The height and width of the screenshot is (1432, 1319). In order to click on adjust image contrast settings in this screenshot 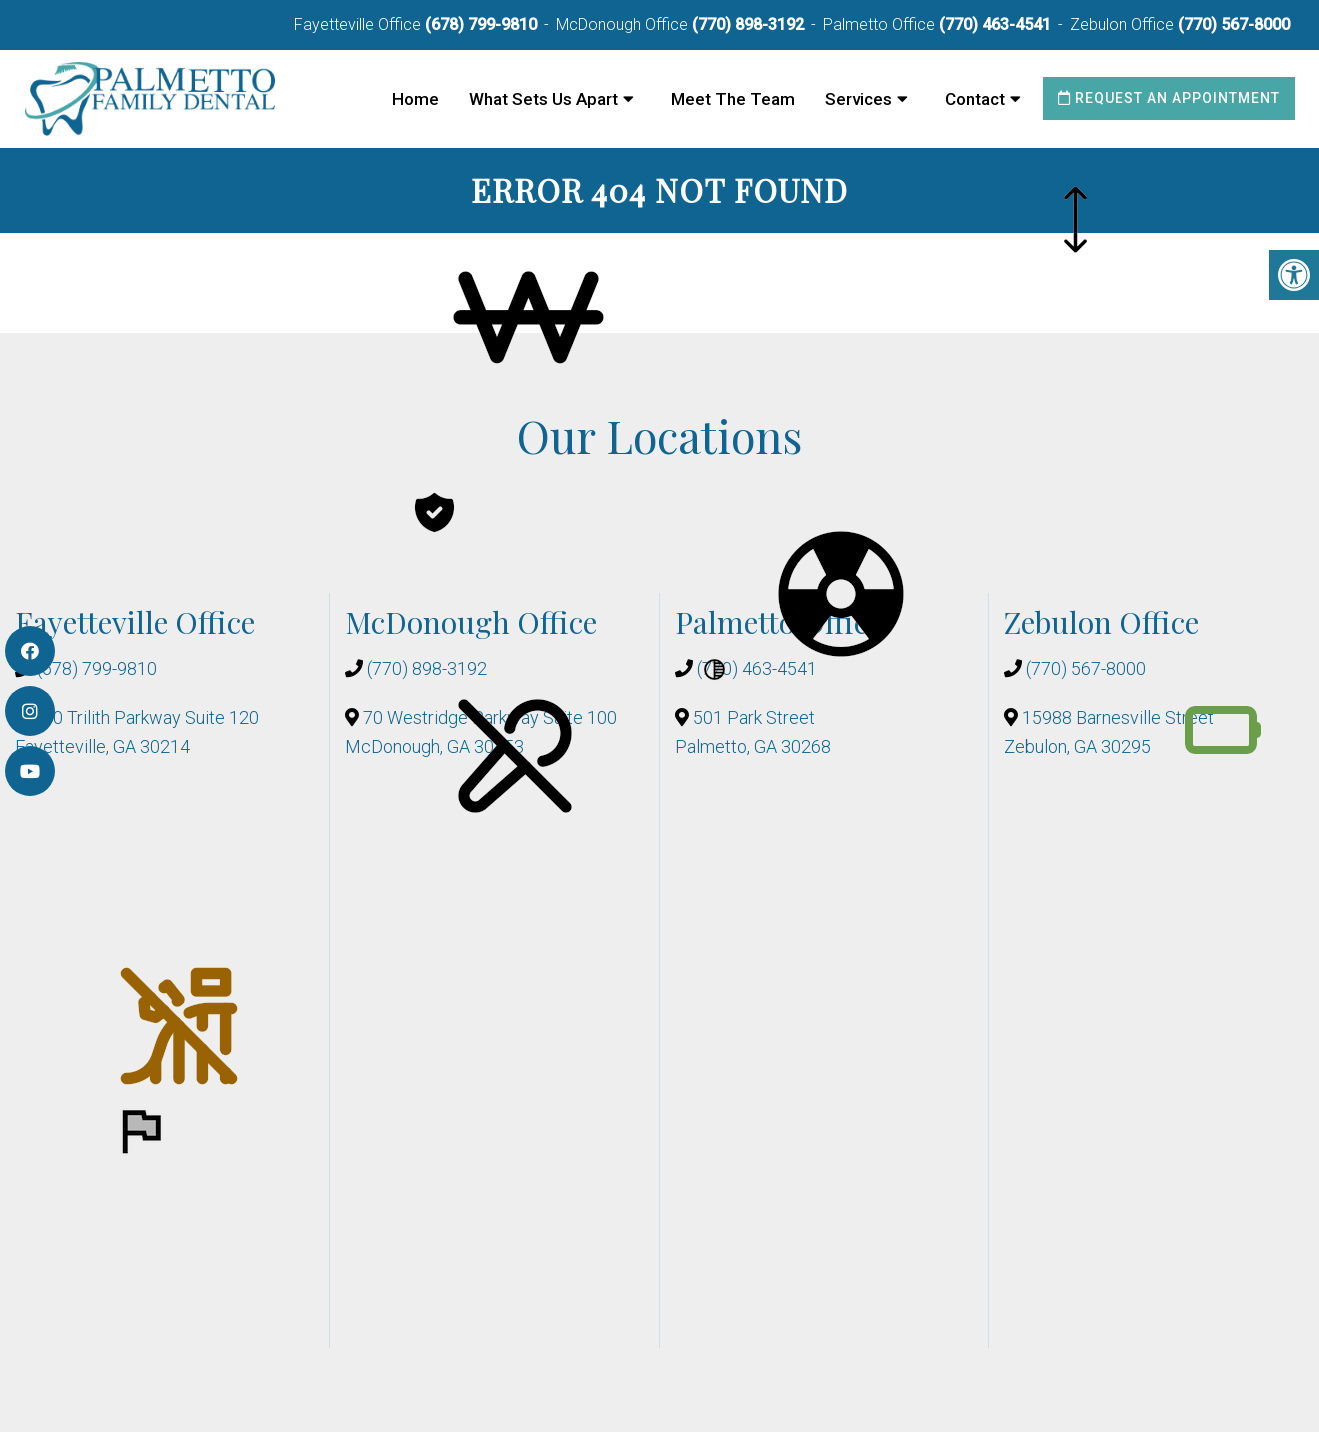, I will do `click(714, 669)`.